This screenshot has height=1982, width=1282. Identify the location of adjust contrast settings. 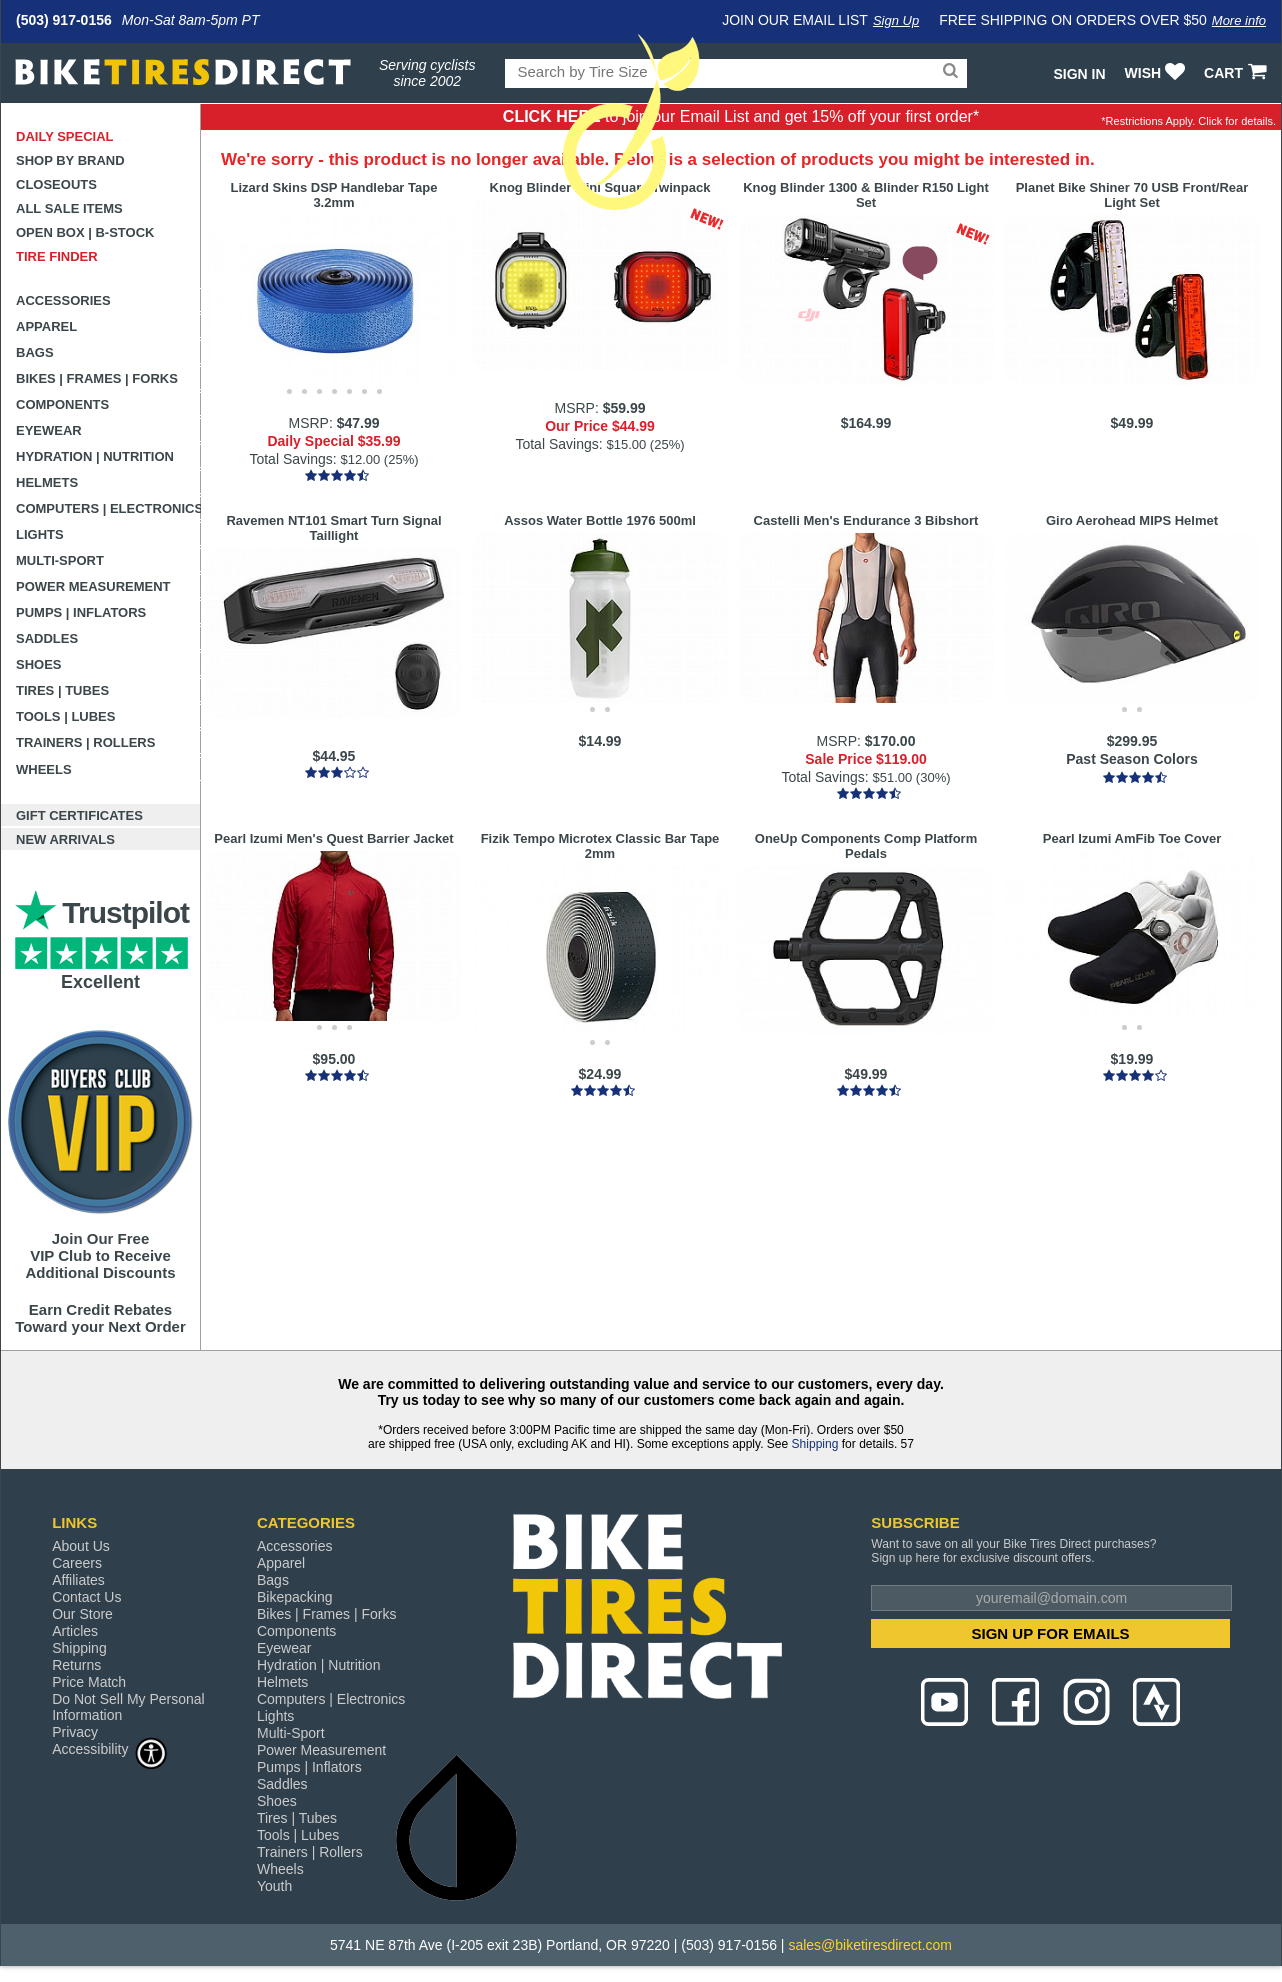
(456, 1833).